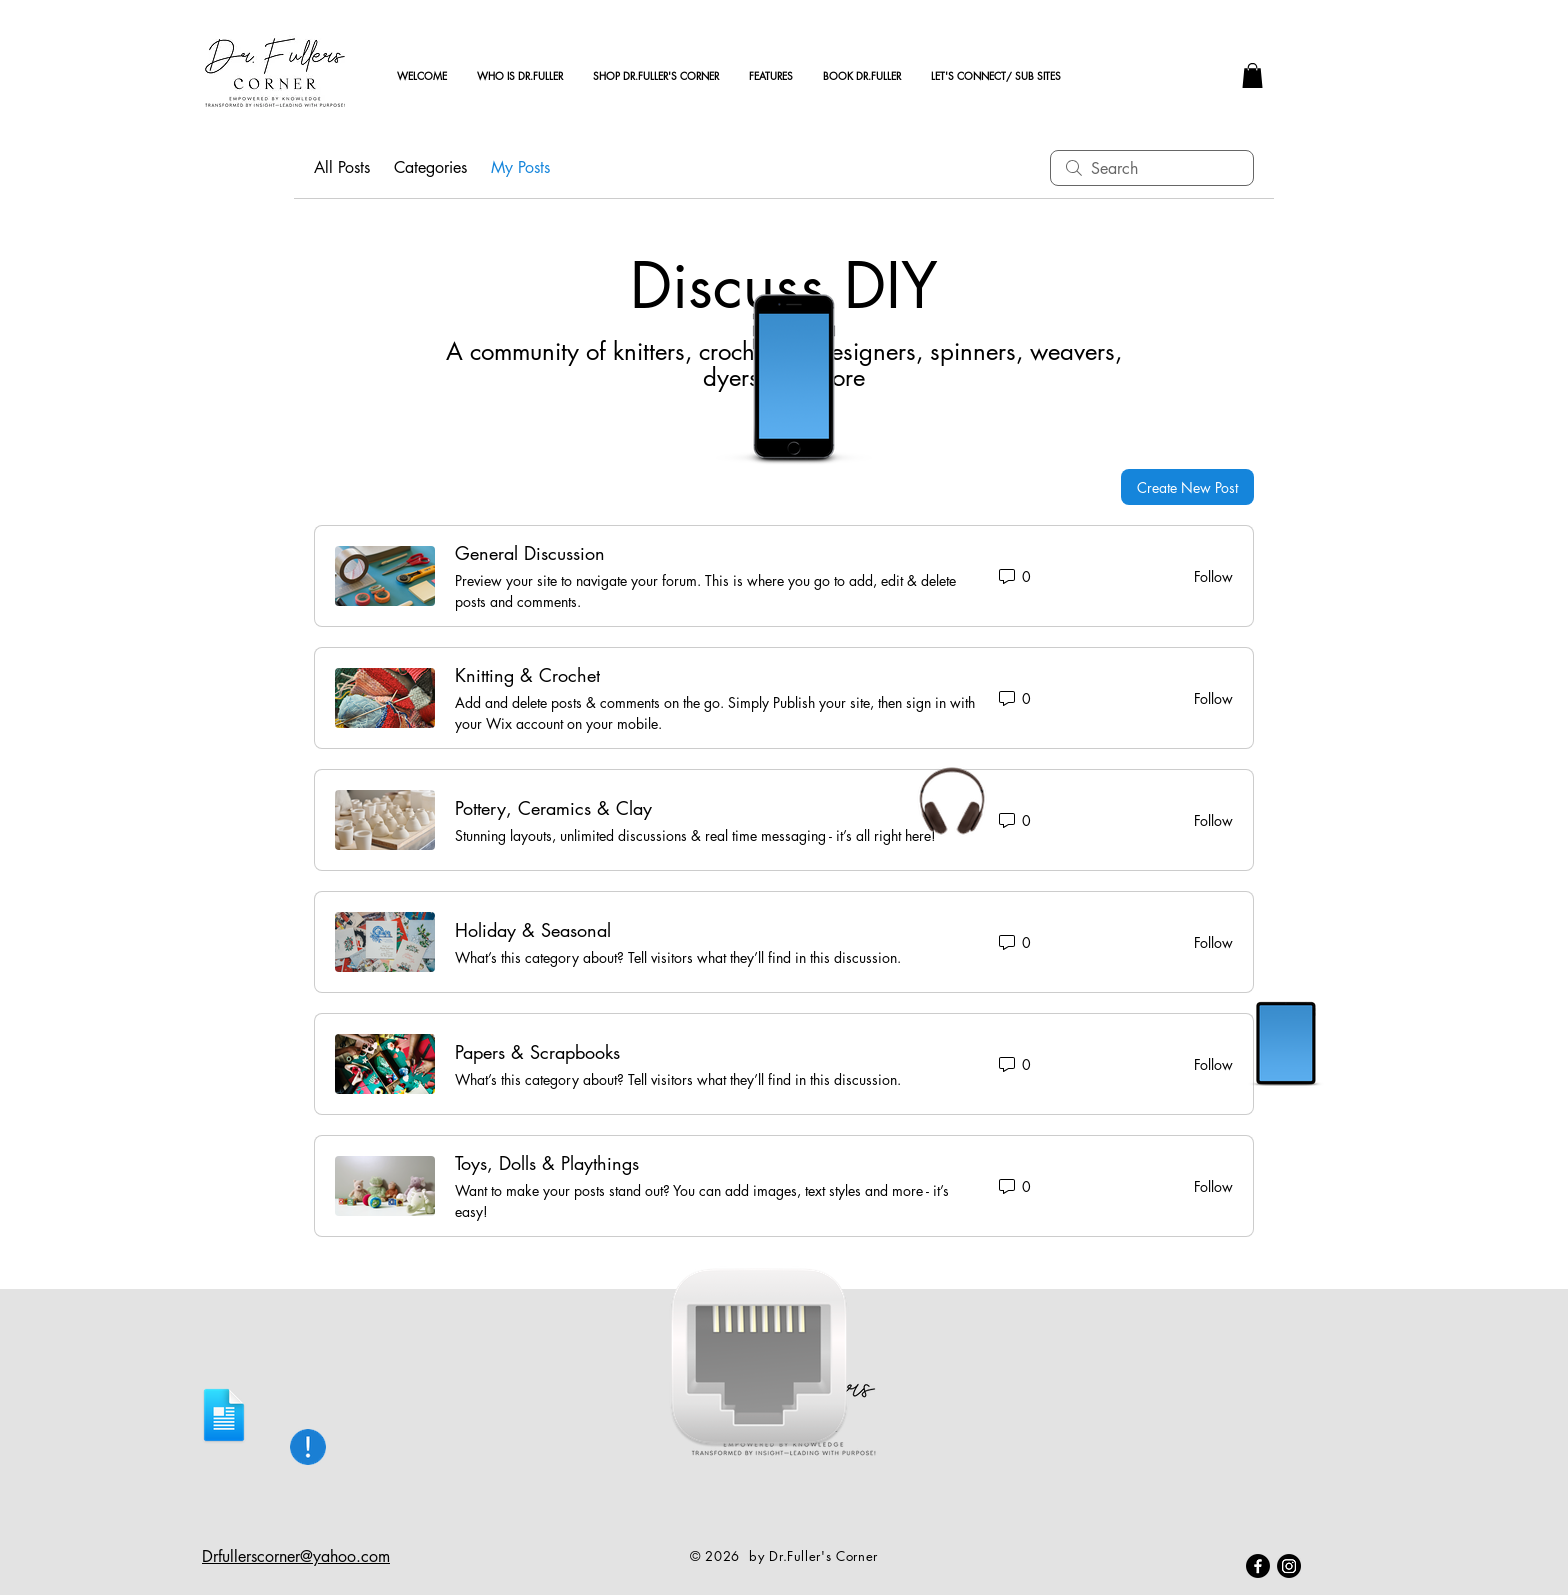  I want to click on mark email as important, so click(308, 1447).